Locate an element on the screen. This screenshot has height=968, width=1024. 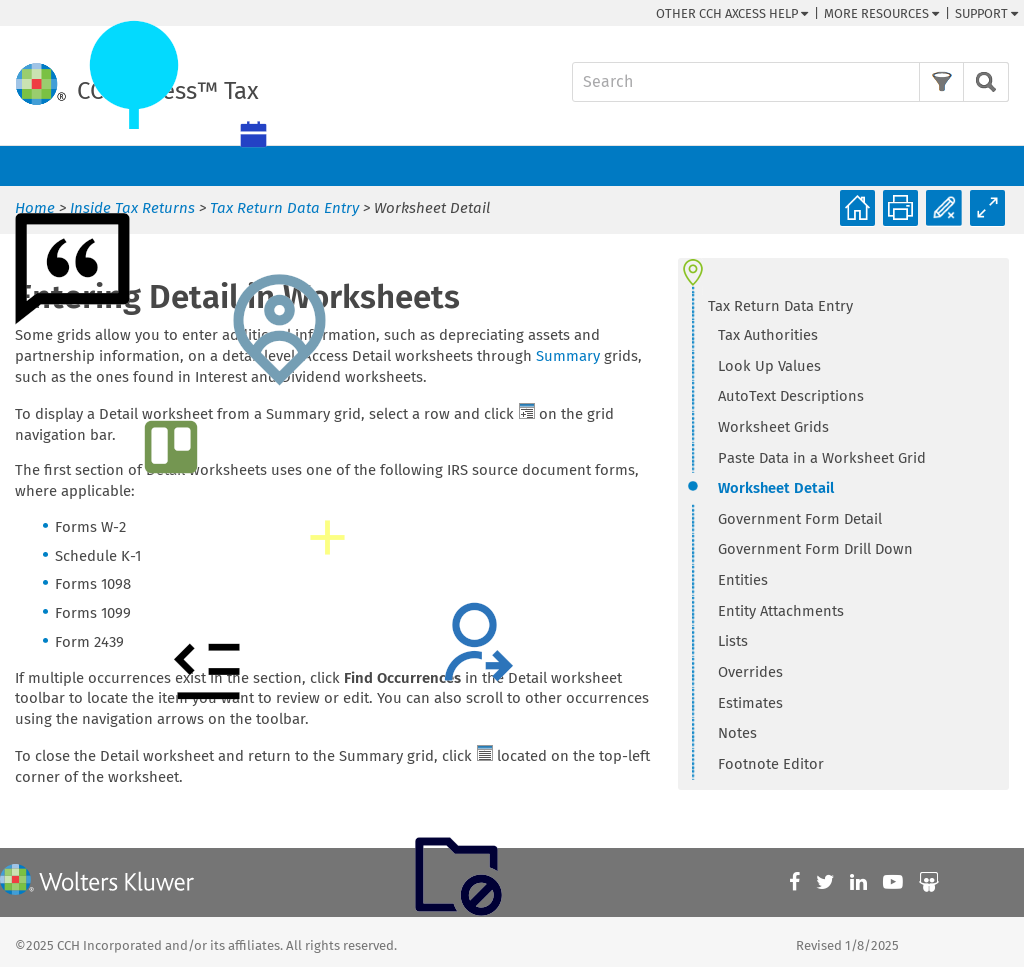
mark a location on the map is located at coordinates (134, 70).